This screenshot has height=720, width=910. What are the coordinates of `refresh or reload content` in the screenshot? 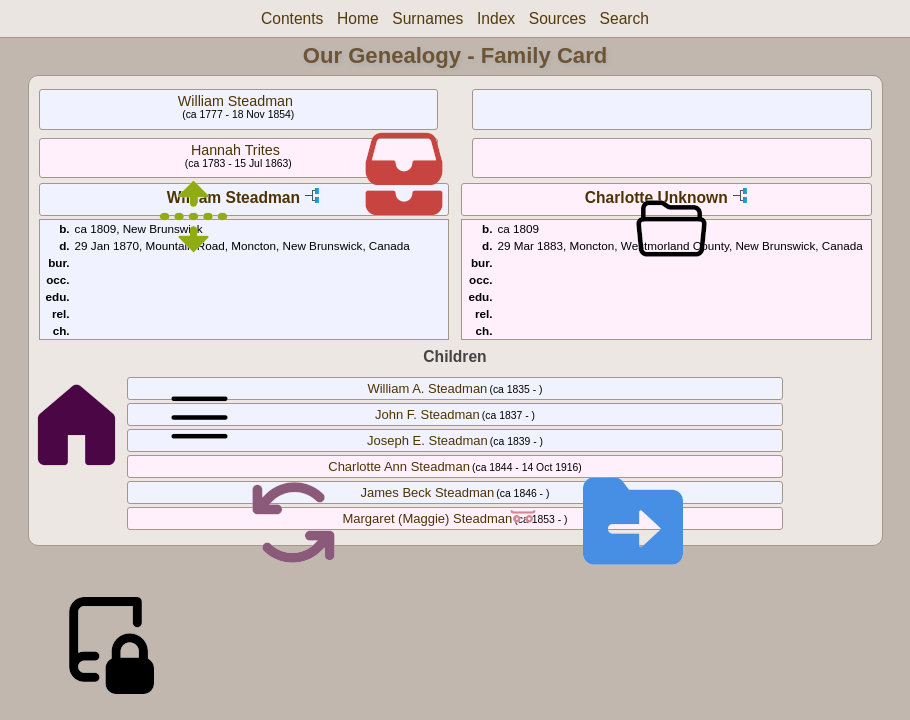 It's located at (293, 522).